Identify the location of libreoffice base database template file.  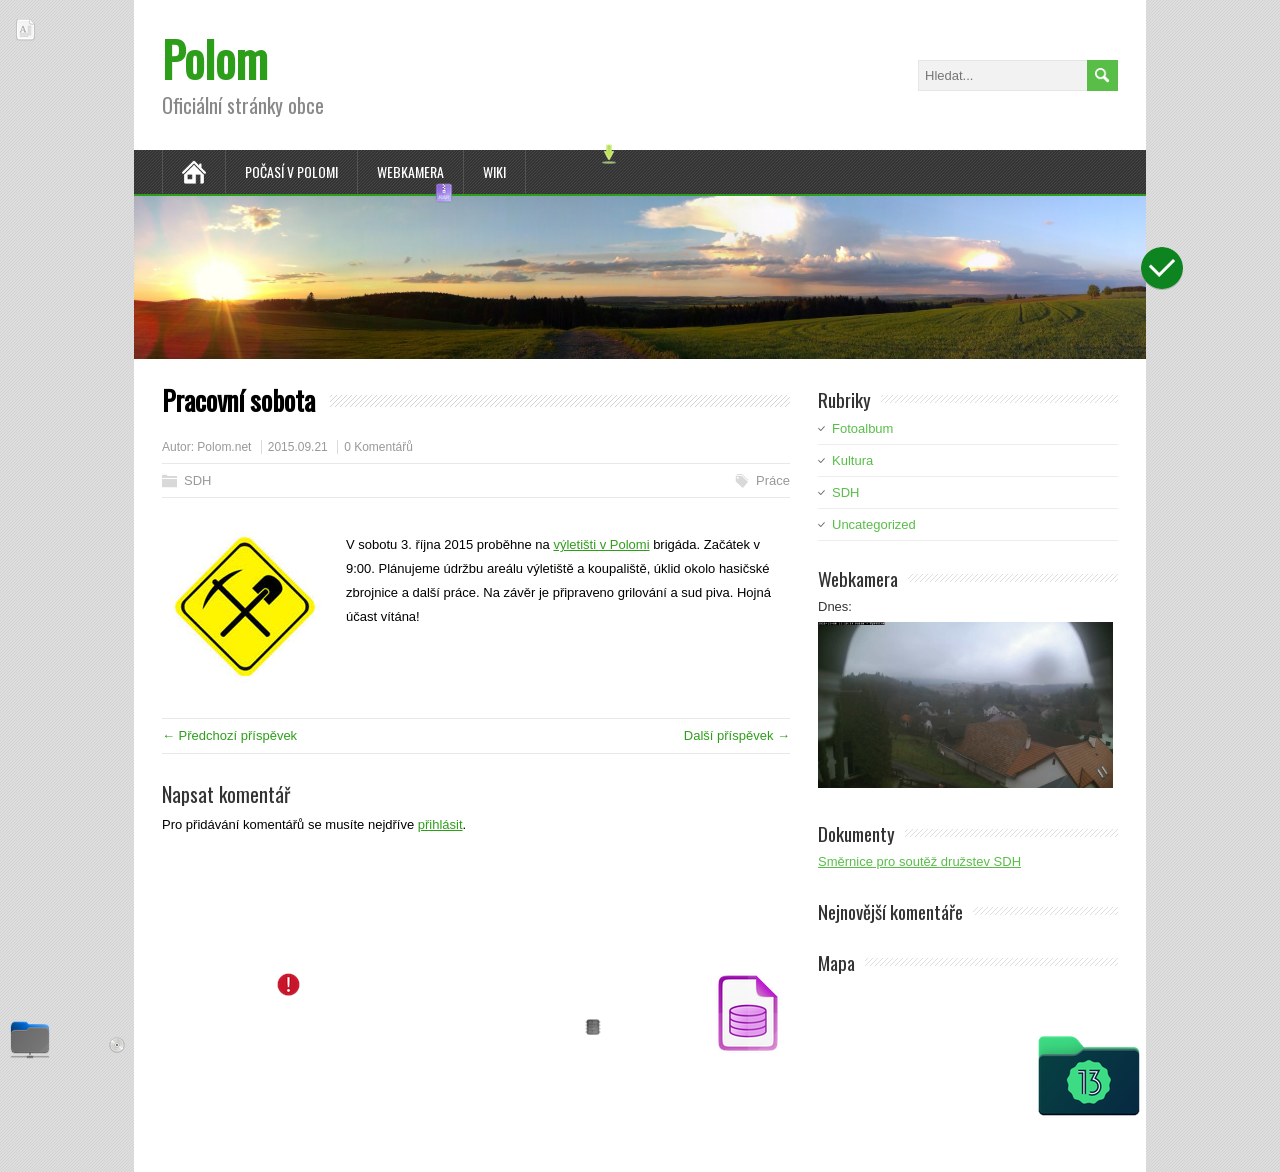
(748, 1013).